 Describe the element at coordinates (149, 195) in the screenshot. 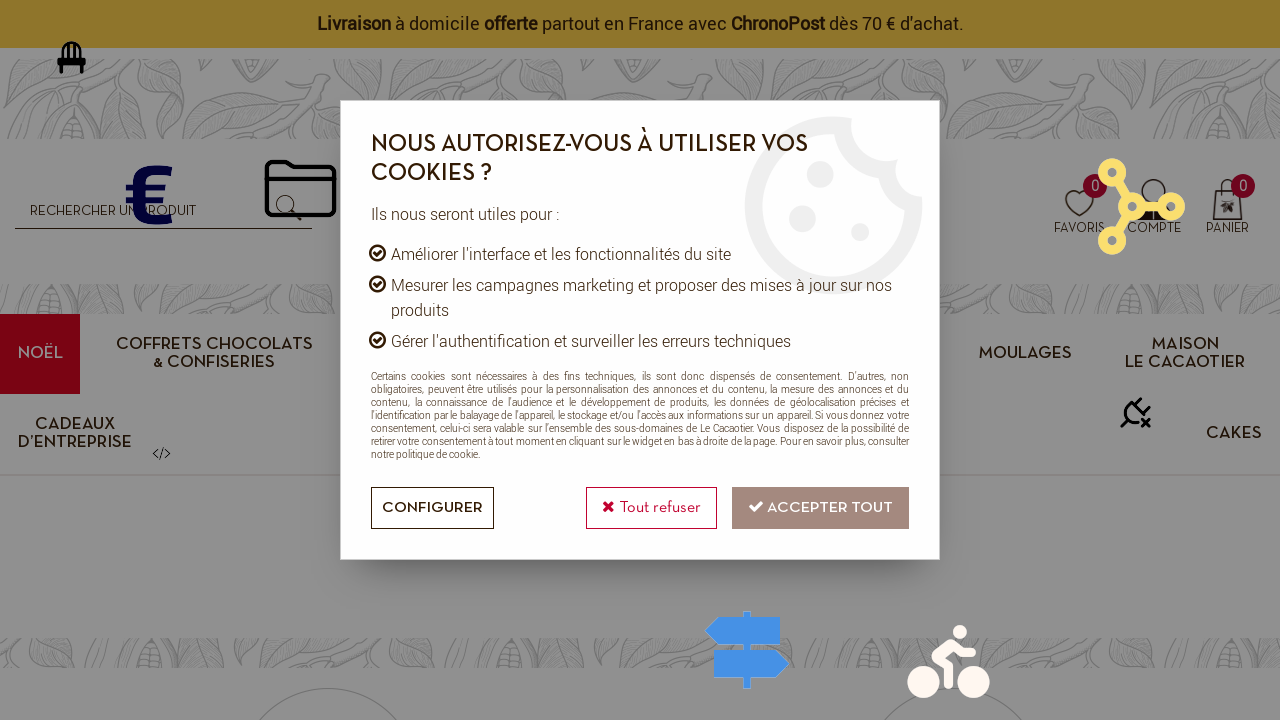

I see `view prices in euros` at that location.